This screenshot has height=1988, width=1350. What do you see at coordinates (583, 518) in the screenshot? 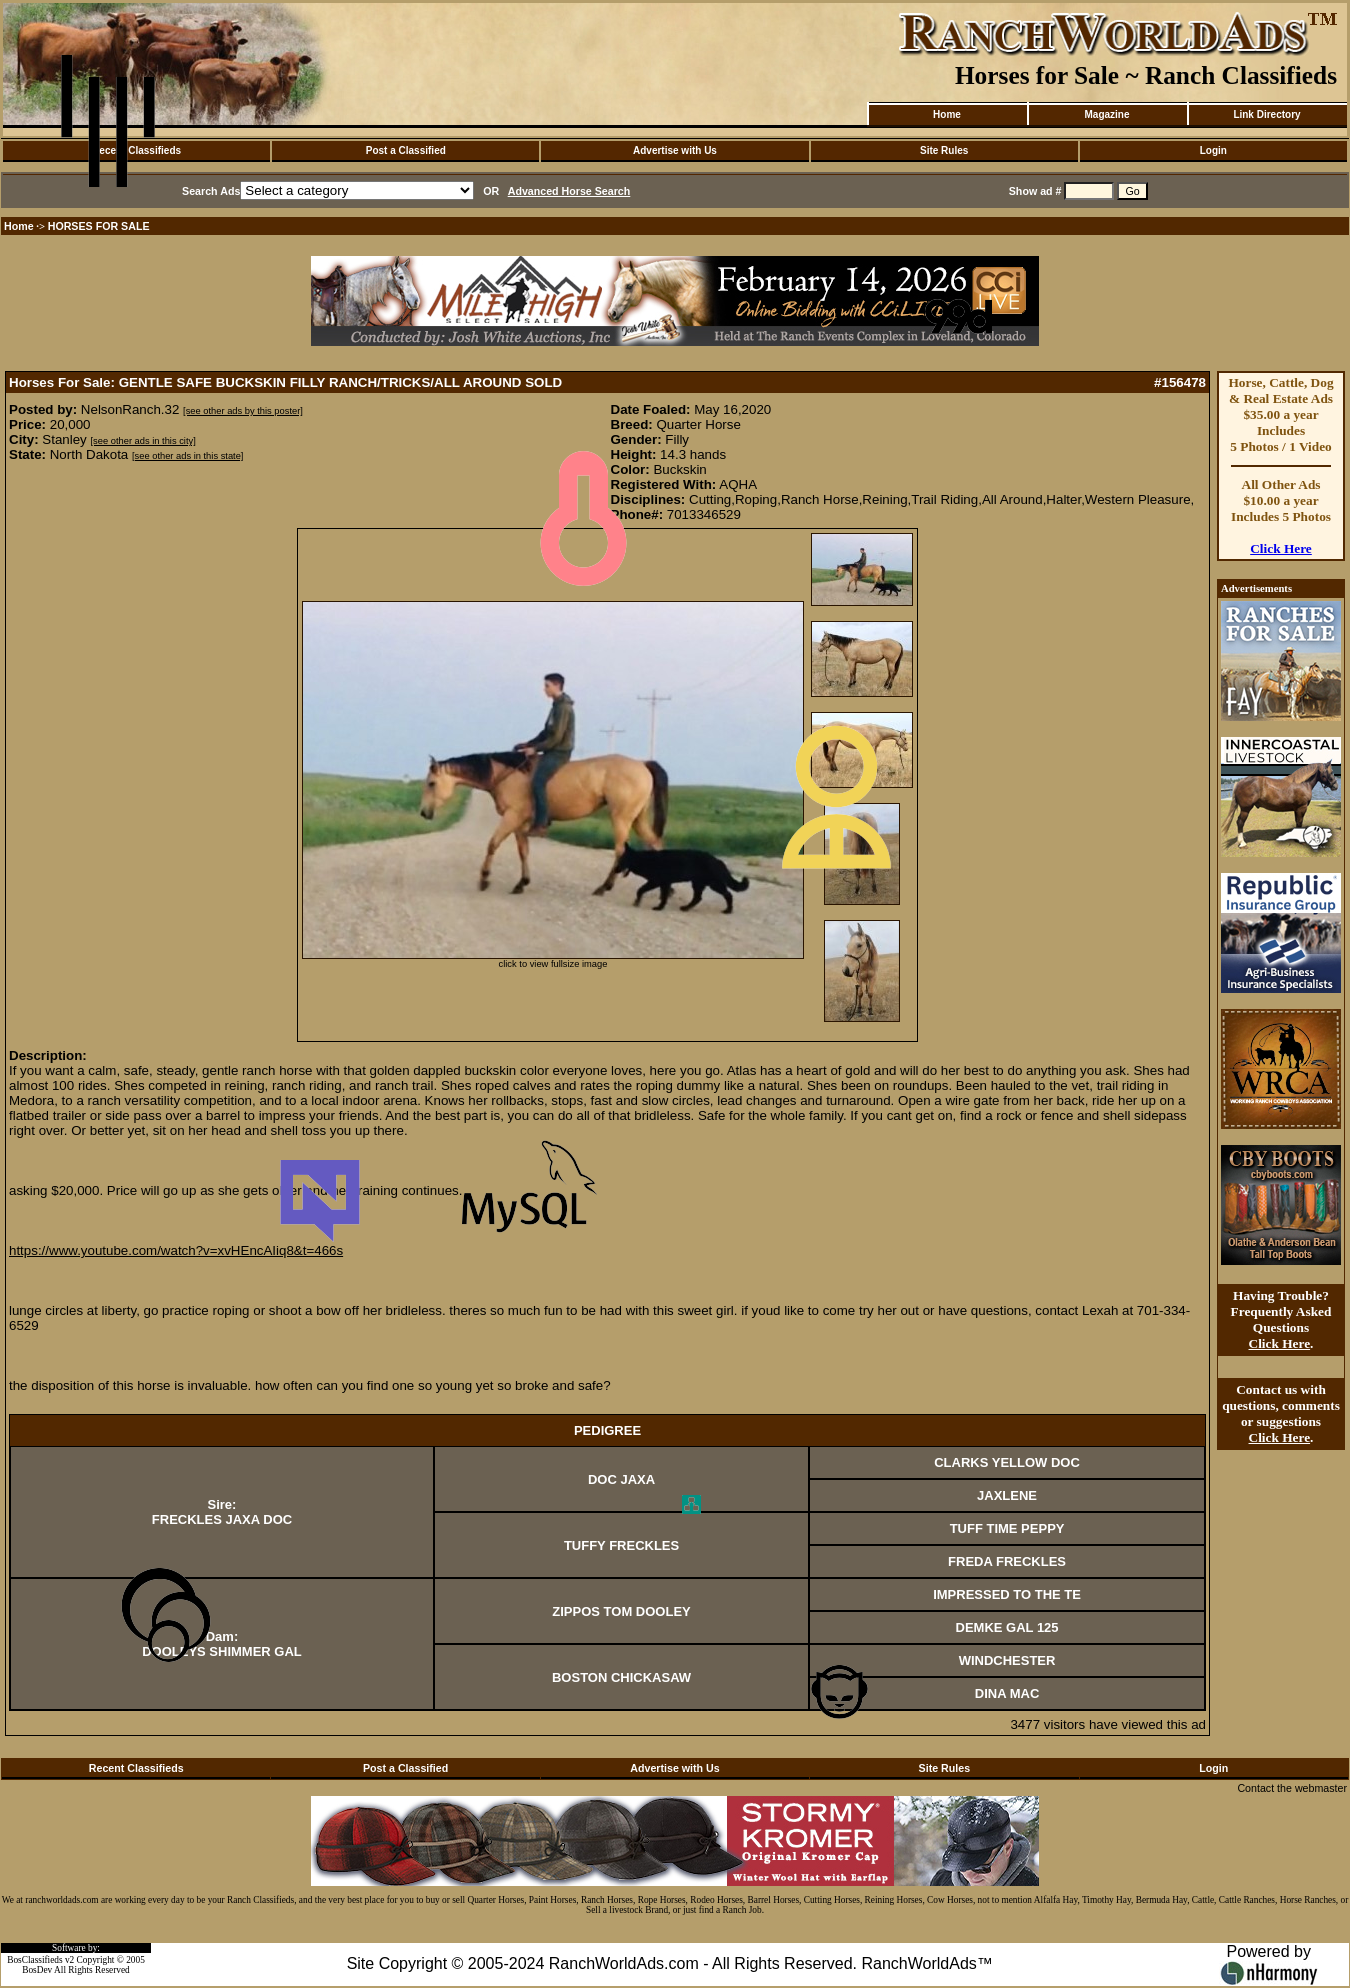
I see `indicates high temperature or heat warning` at bounding box center [583, 518].